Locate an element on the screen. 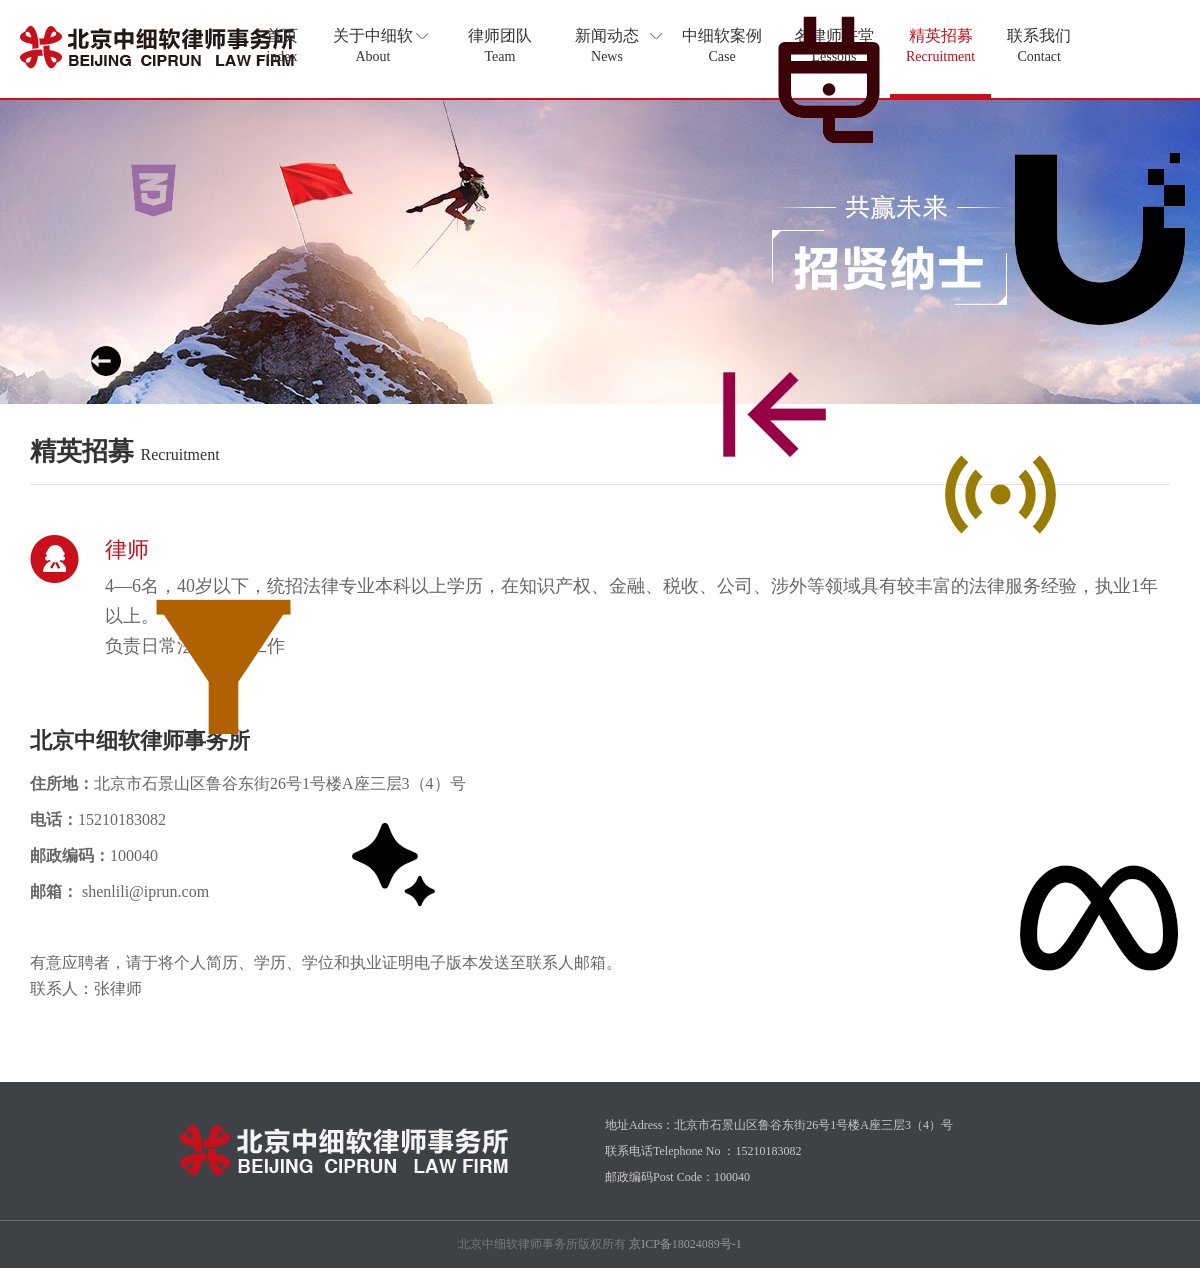 Image resolution: width=1200 pixels, height=1268 pixels. indicates RFID or NFC connectivity is located at coordinates (1000, 494).